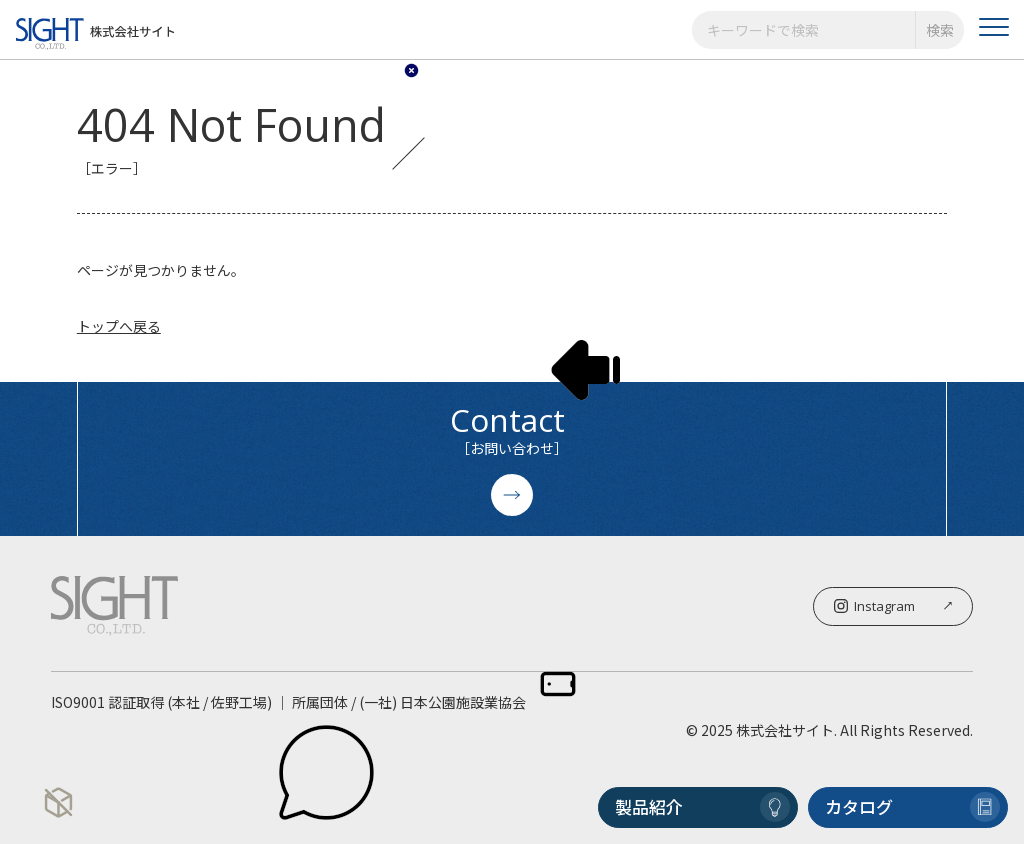 This screenshot has height=844, width=1024. Describe the element at coordinates (58, 802) in the screenshot. I see `3D view disabled or unavailable` at that location.